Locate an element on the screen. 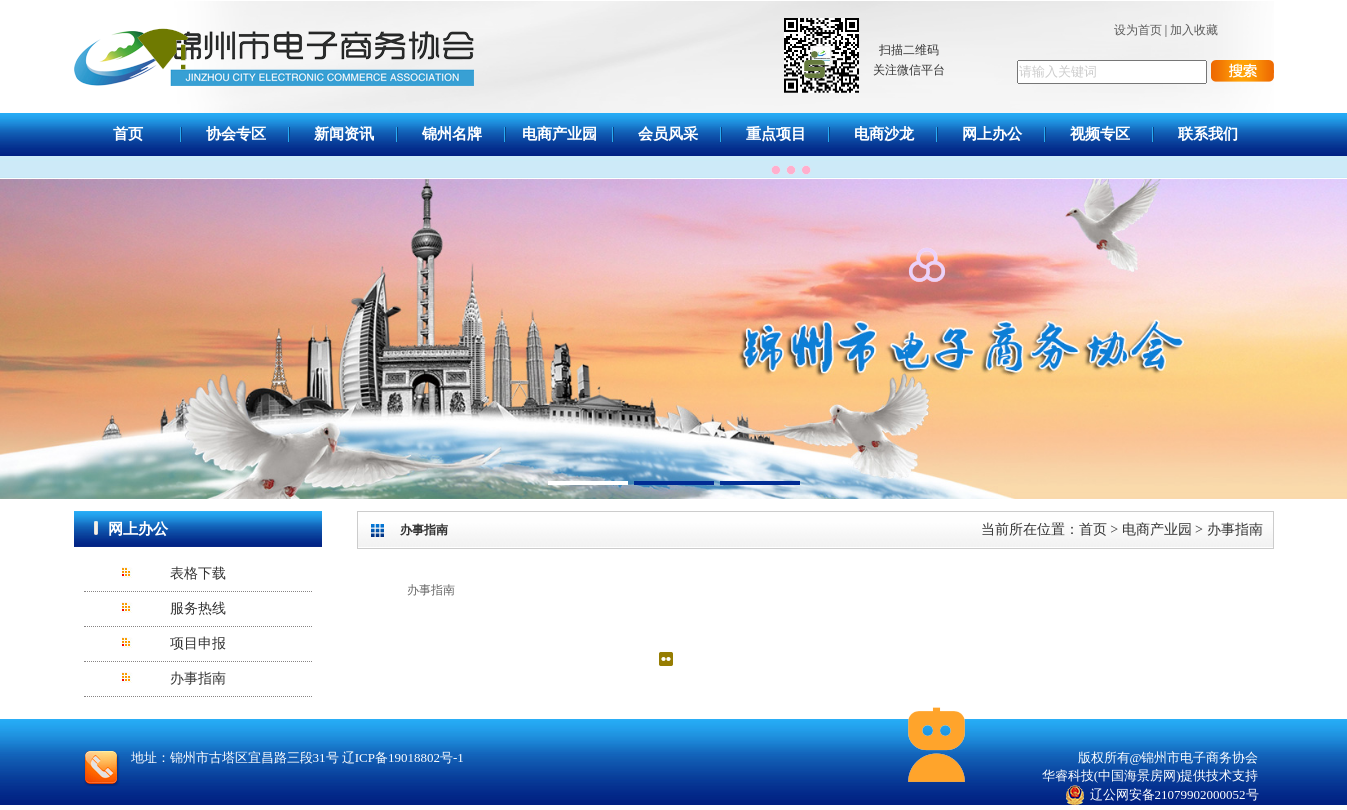 This screenshot has width=1347, height=810. access more options or actions is located at coordinates (791, 170).